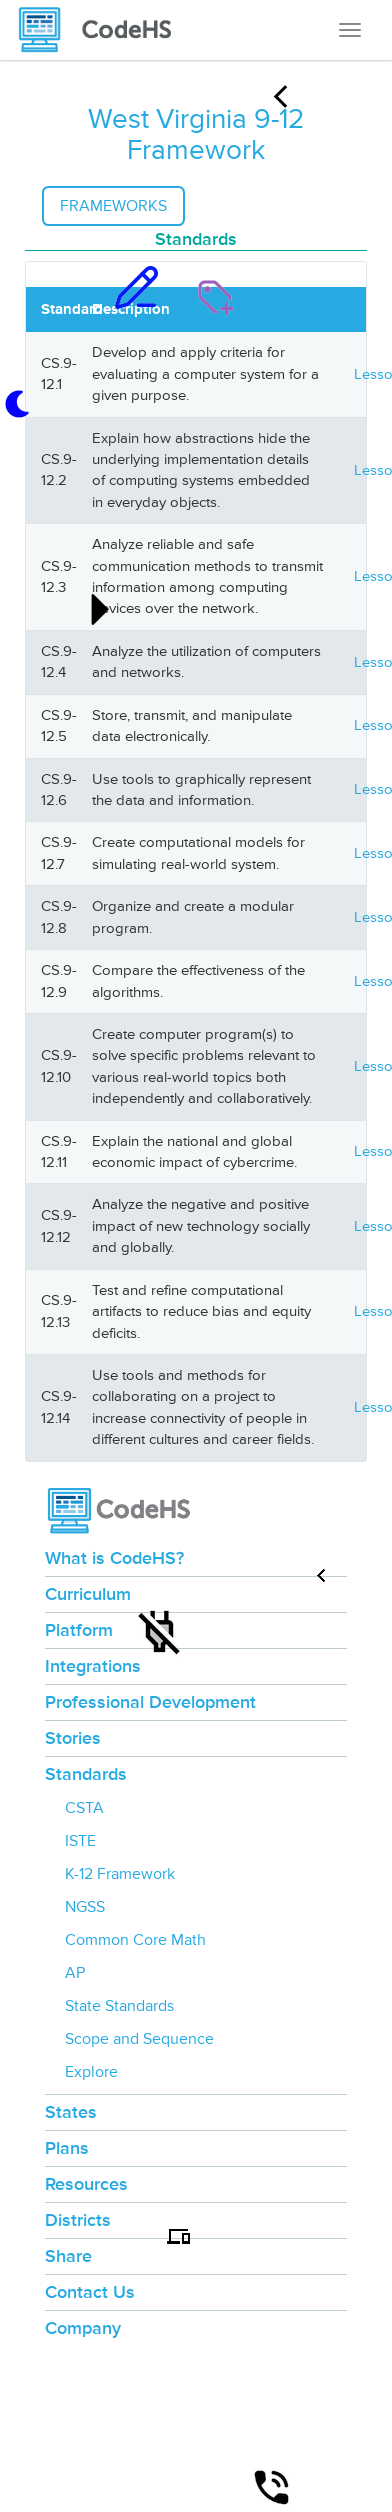 Image resolution: width=392 pixels, height=2512 pixels. What do you see at coordinates (159, 1631) in the screenshot?
I see `power source disconnected or unavailable` at bounding box center [159, 1631].